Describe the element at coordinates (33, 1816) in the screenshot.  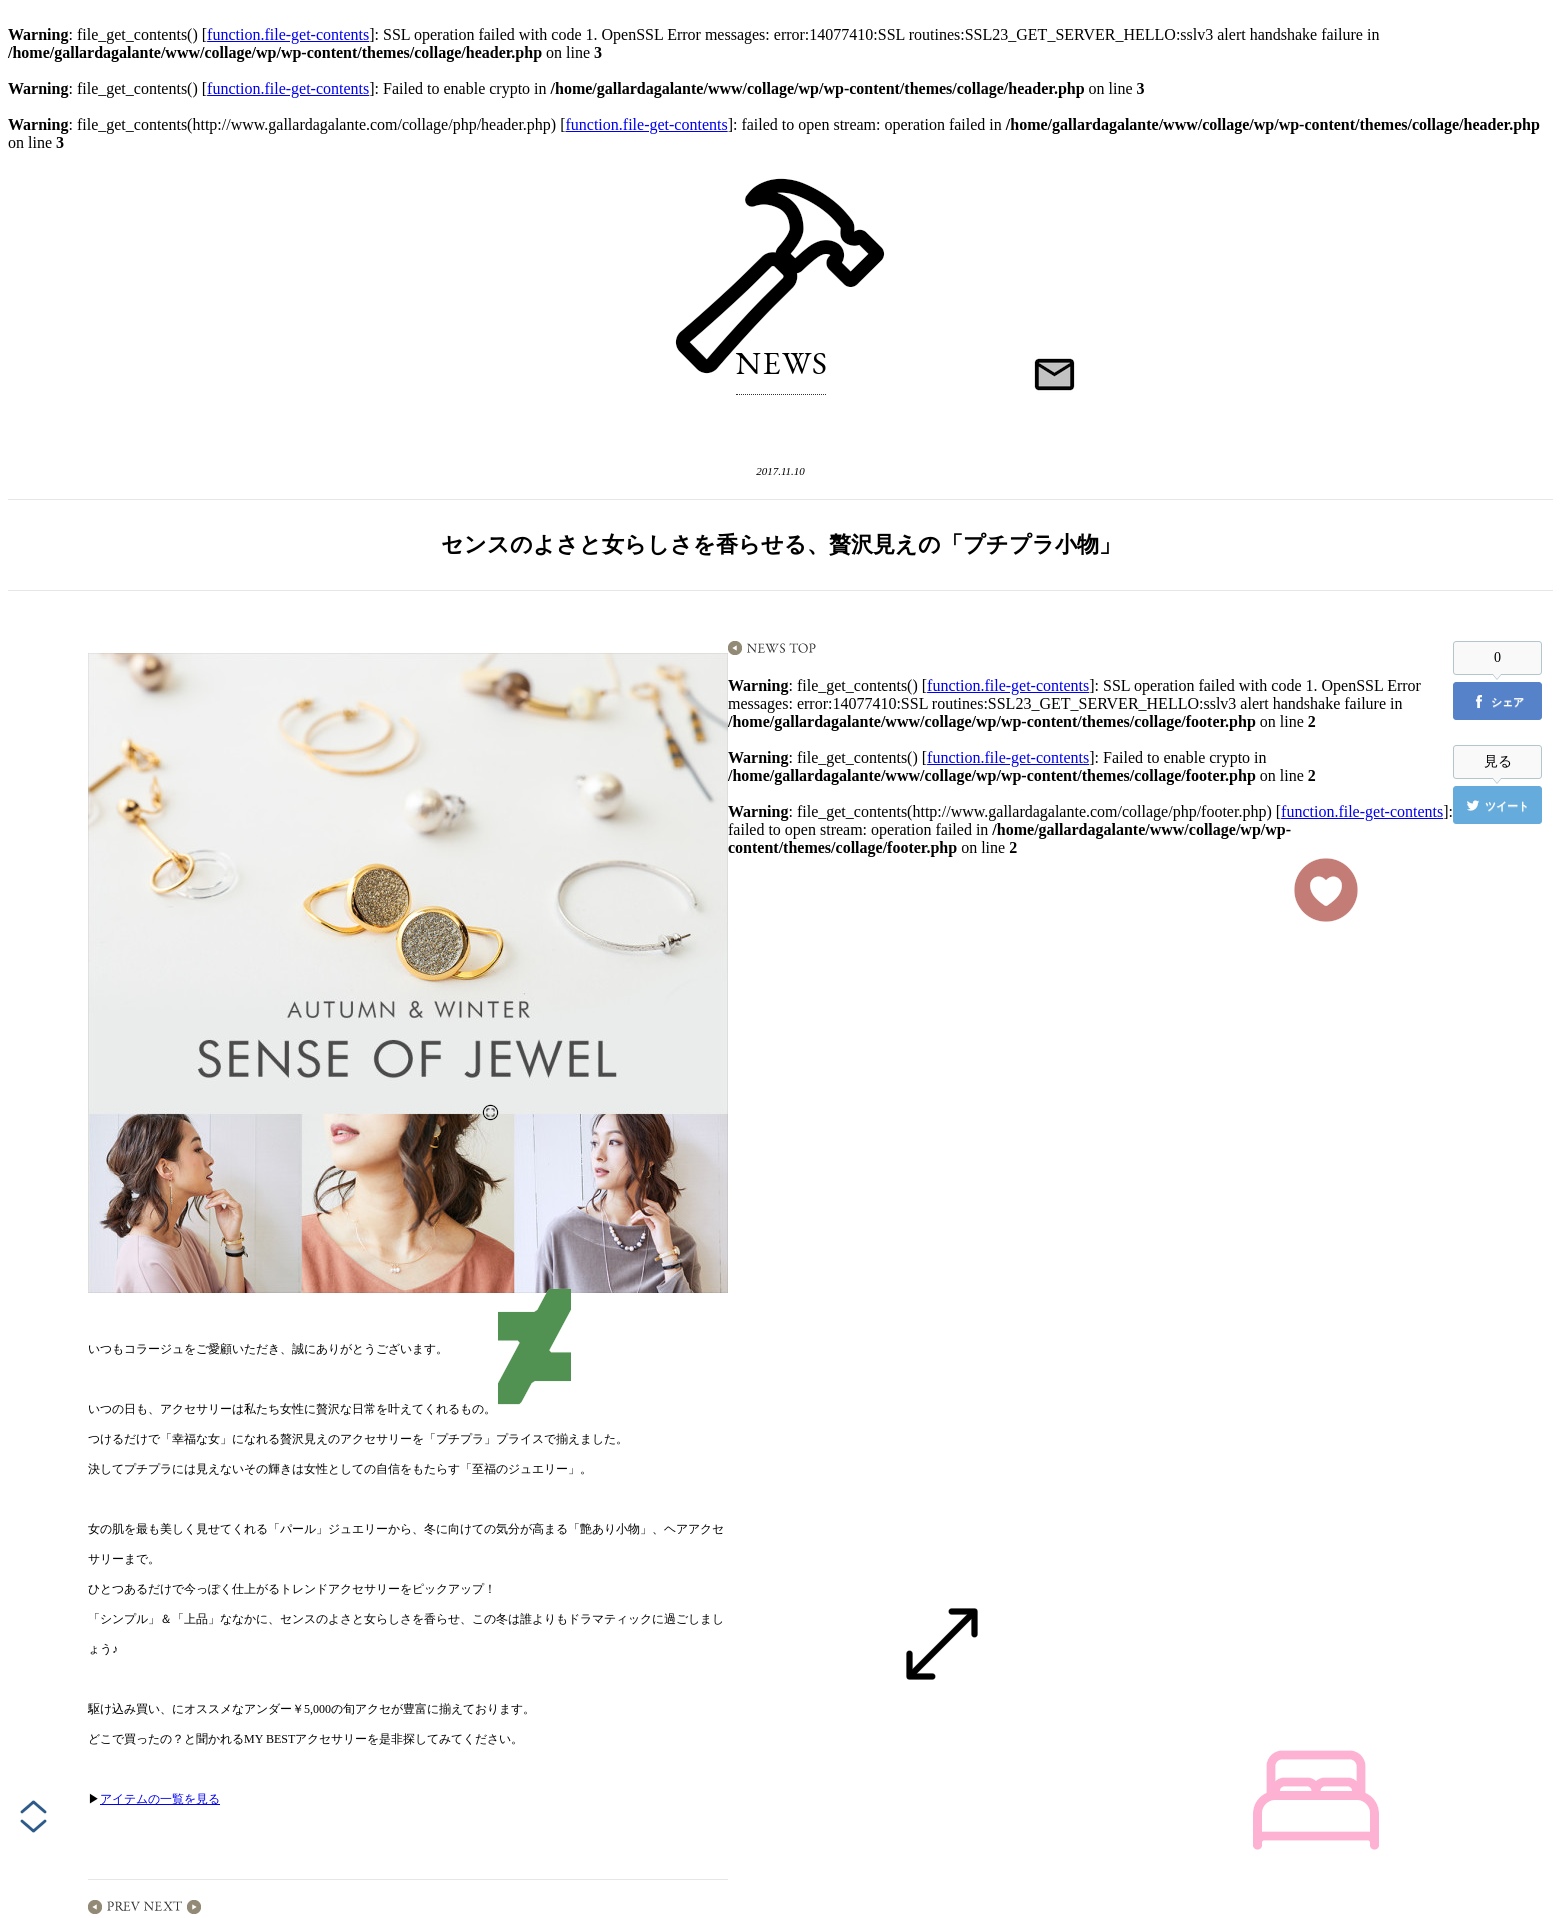
I see `expand or collapse a dropdown menu` at that location.